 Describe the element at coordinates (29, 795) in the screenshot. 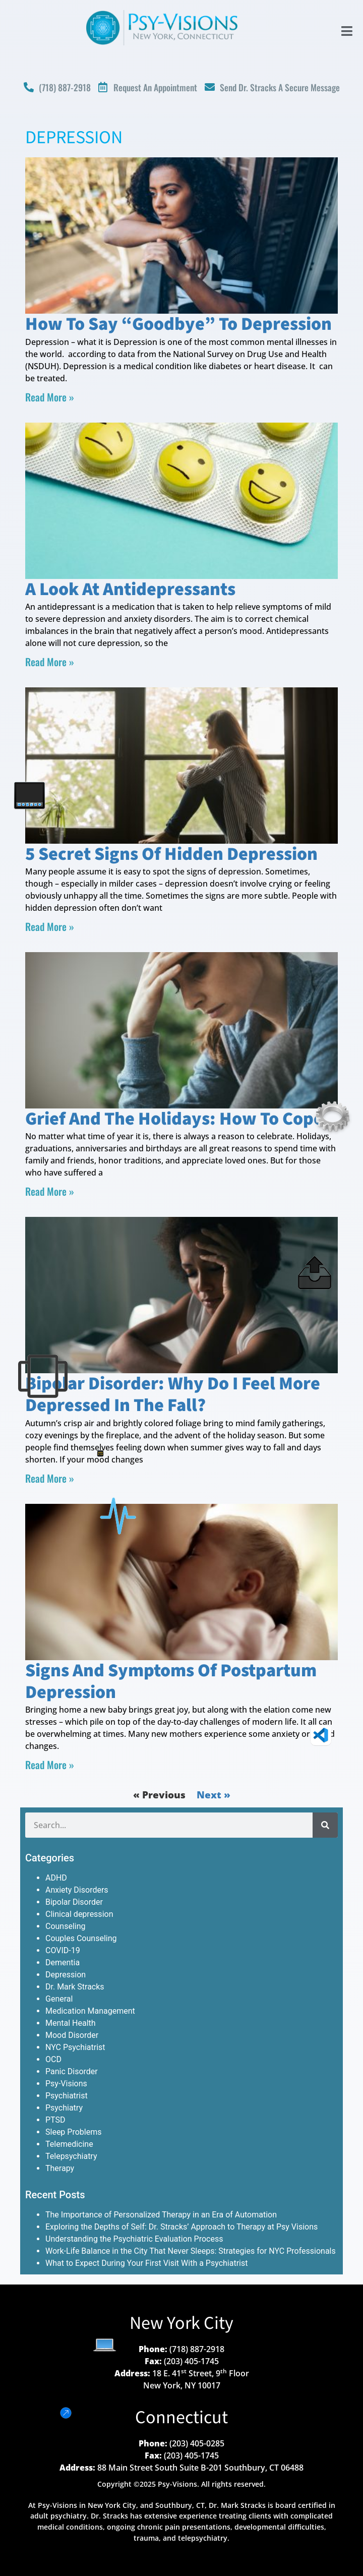

I see `access the dock settings or preferences` at that location.